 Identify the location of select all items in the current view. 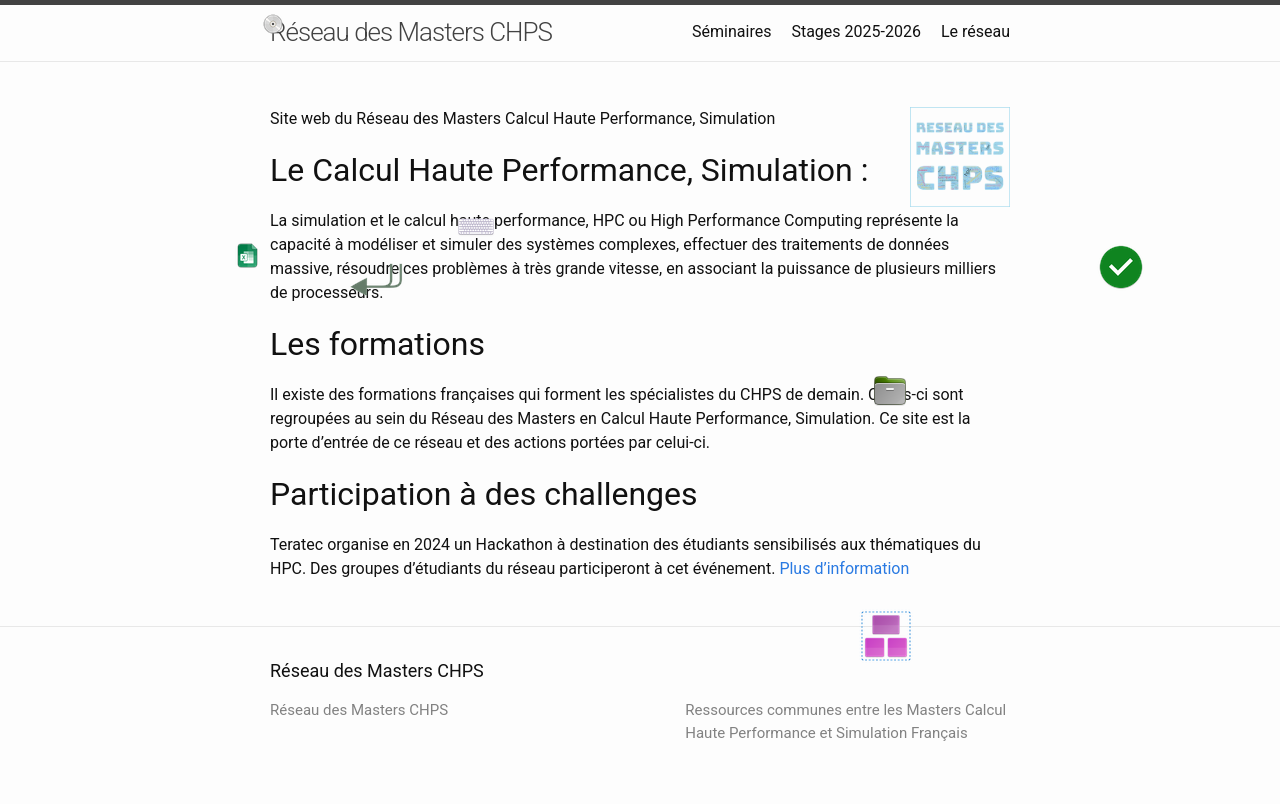
(886, 636).